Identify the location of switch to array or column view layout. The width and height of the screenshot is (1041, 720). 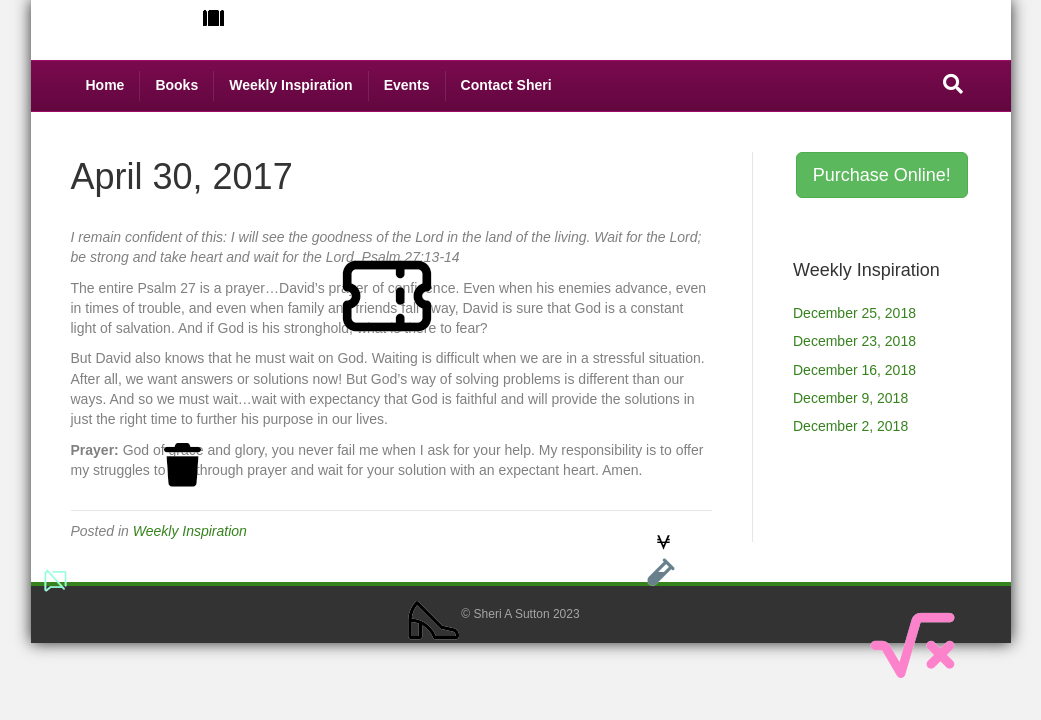
(213, 19).